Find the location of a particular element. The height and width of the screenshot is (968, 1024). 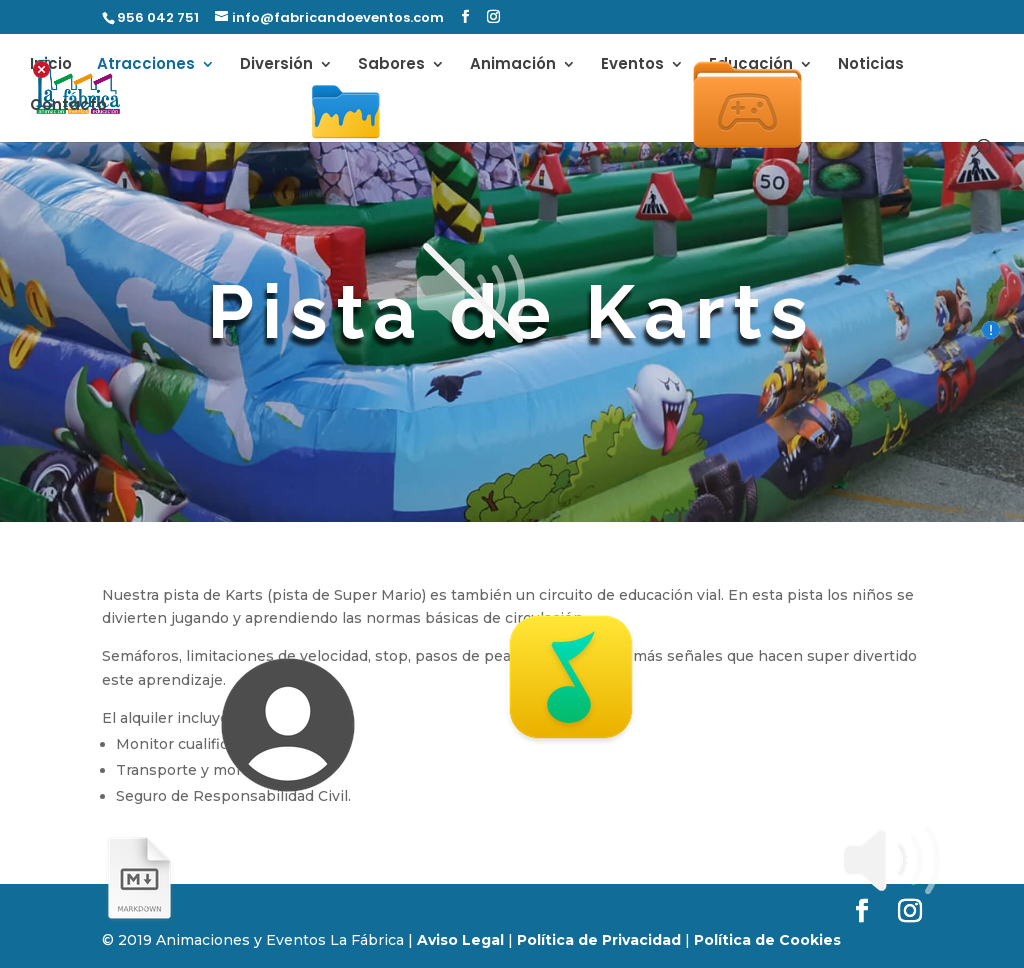

indicates audio is muted is located at coordinates (471, 293).